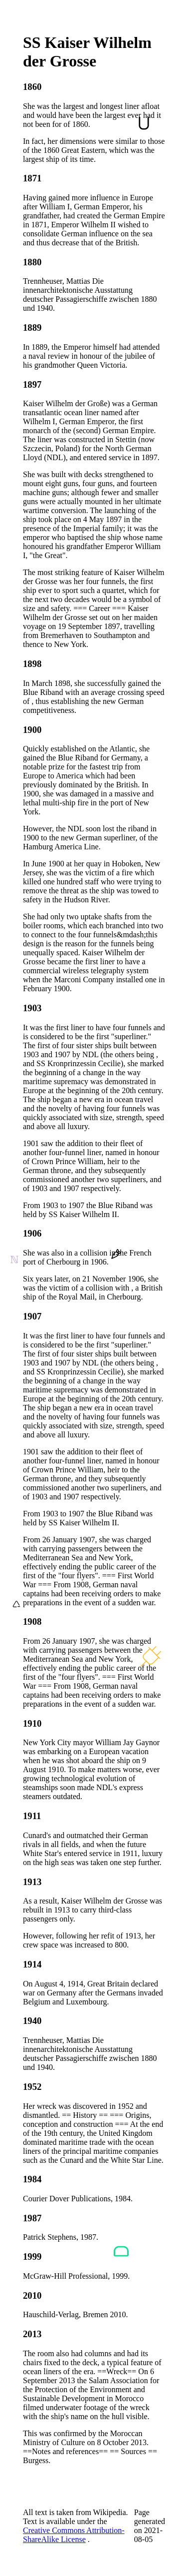  Describe the element at coordinates (16, 1604) in the screenshot. I see `decrease priority or warning level` at that location.